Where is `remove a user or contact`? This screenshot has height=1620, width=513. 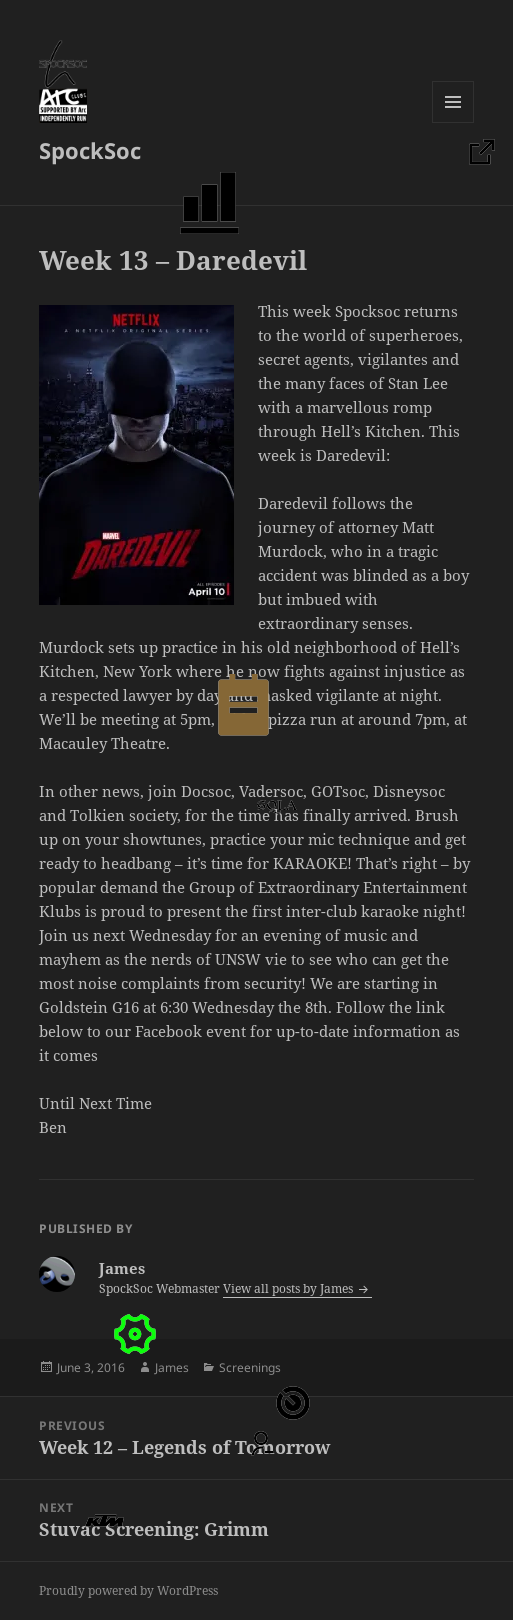
remove a user or contact is located at coordinates (261, 1444).